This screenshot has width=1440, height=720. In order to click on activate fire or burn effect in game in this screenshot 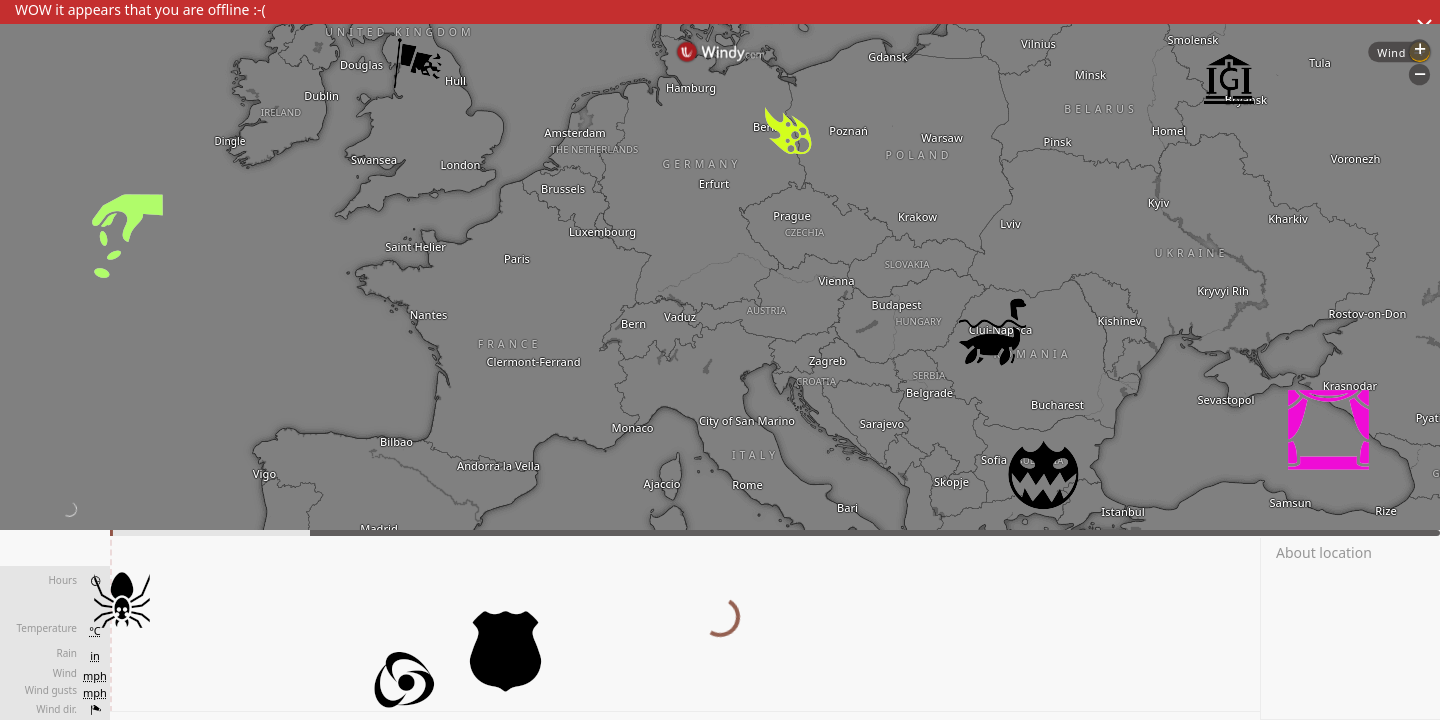, I will do `click(787, 130)`.